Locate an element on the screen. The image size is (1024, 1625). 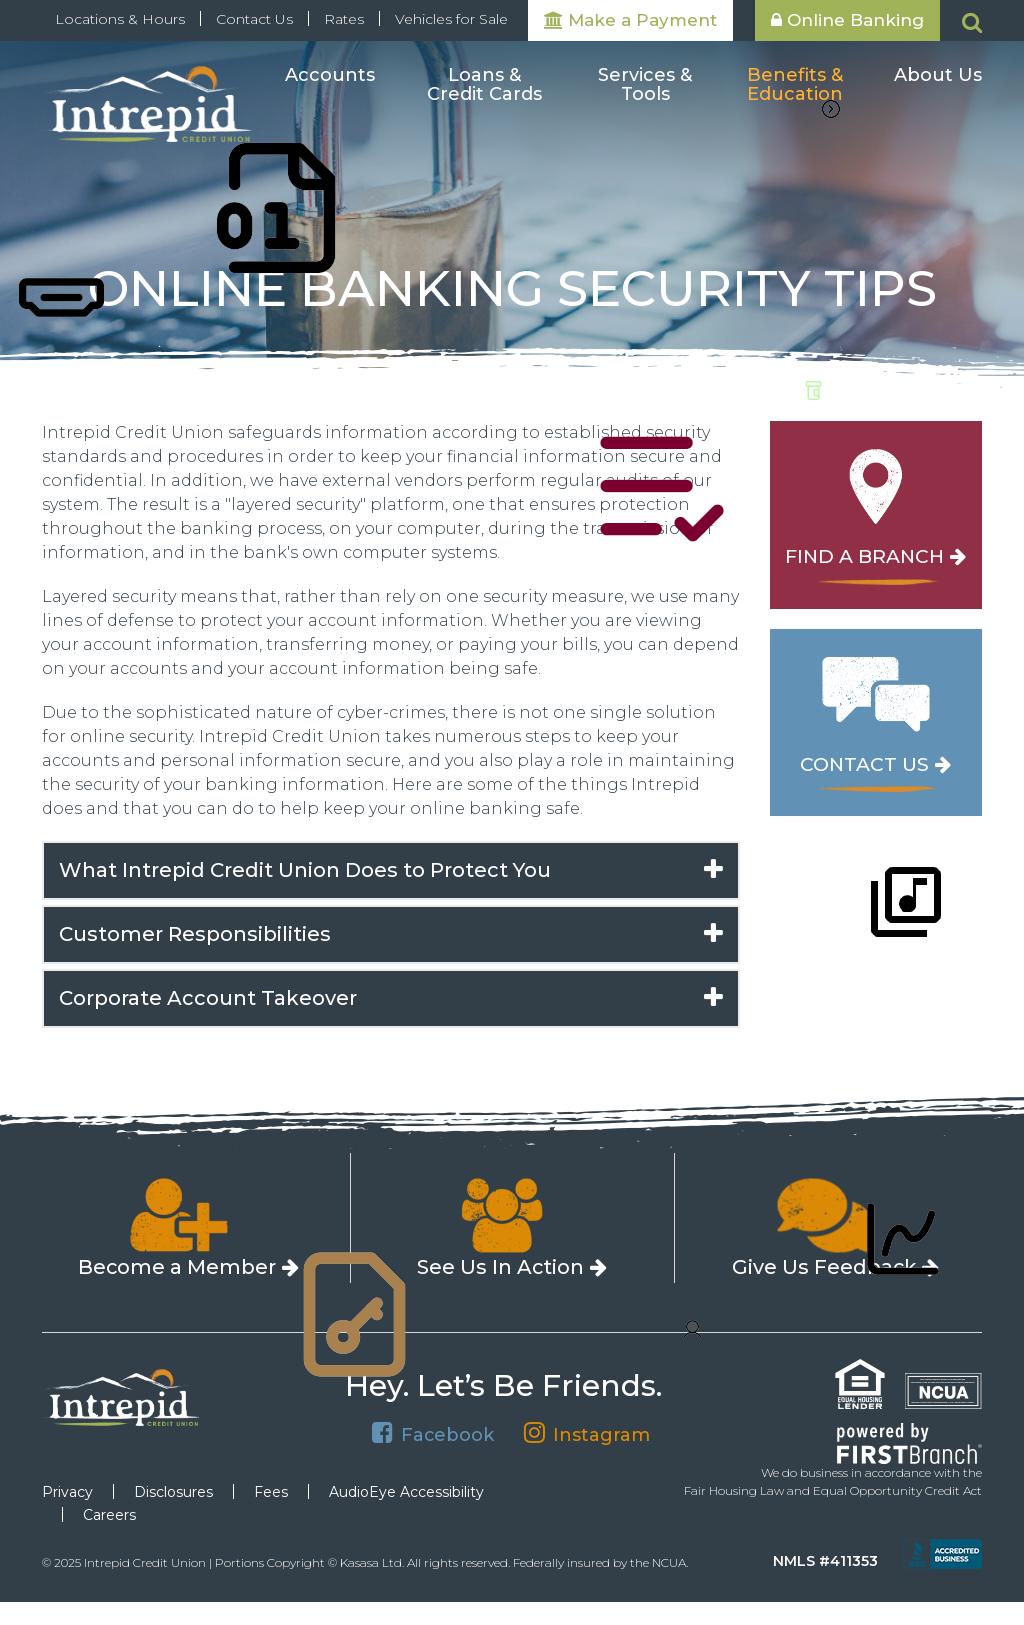
go to next item or page is located at coordinates (831, 109).